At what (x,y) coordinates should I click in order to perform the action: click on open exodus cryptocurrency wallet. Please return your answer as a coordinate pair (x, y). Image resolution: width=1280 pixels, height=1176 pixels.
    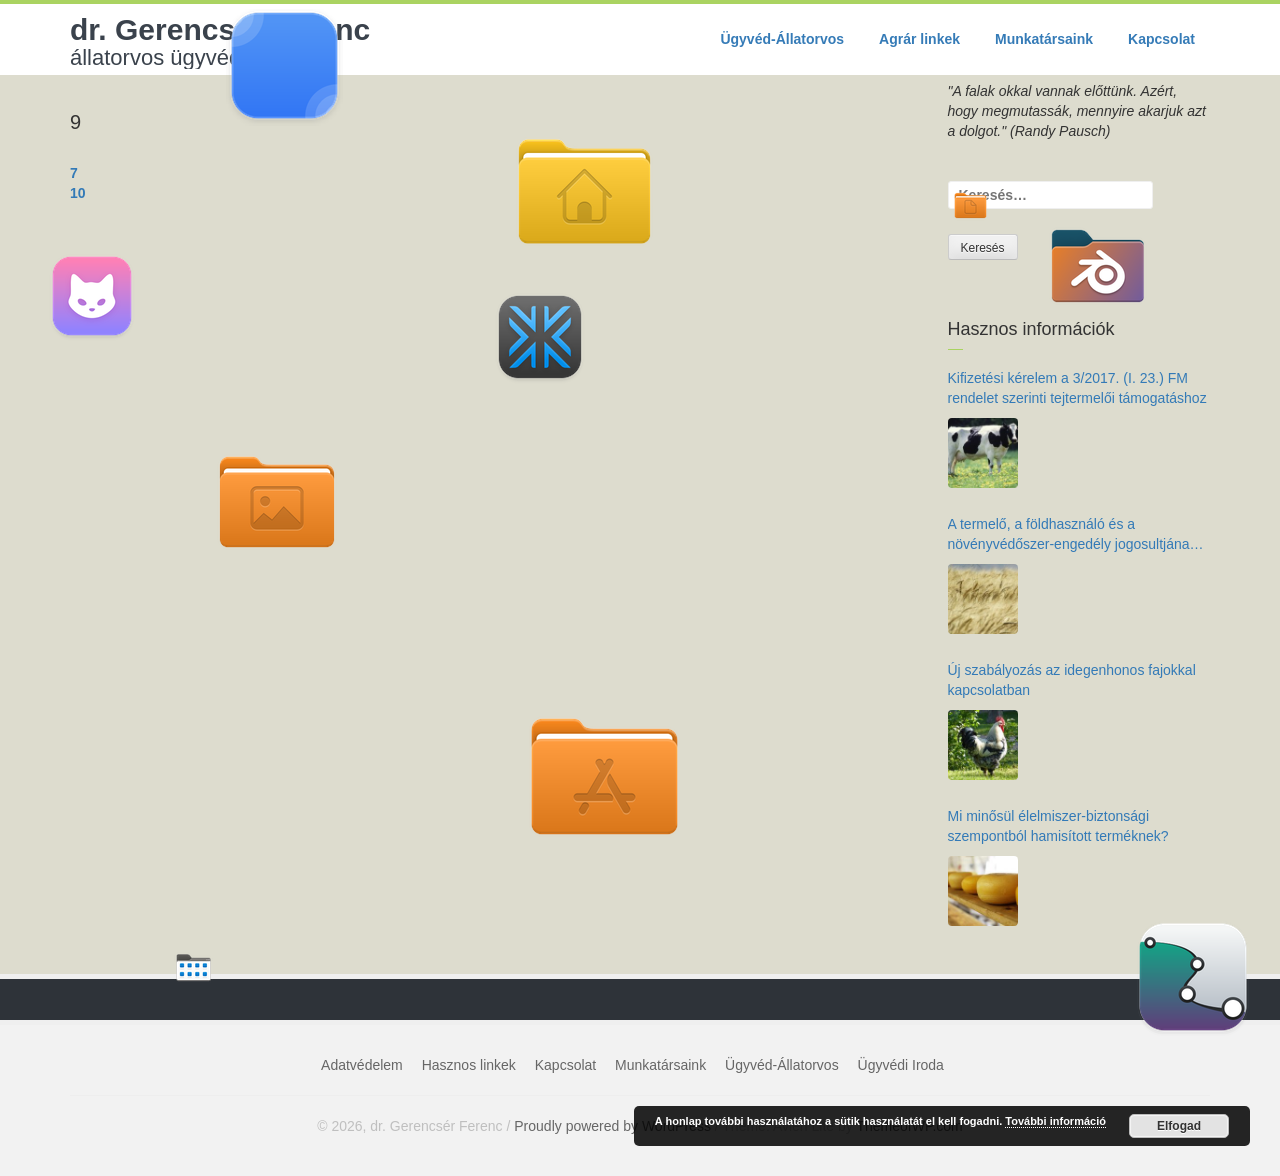
    Looking at the image, I should click on (540, 337).